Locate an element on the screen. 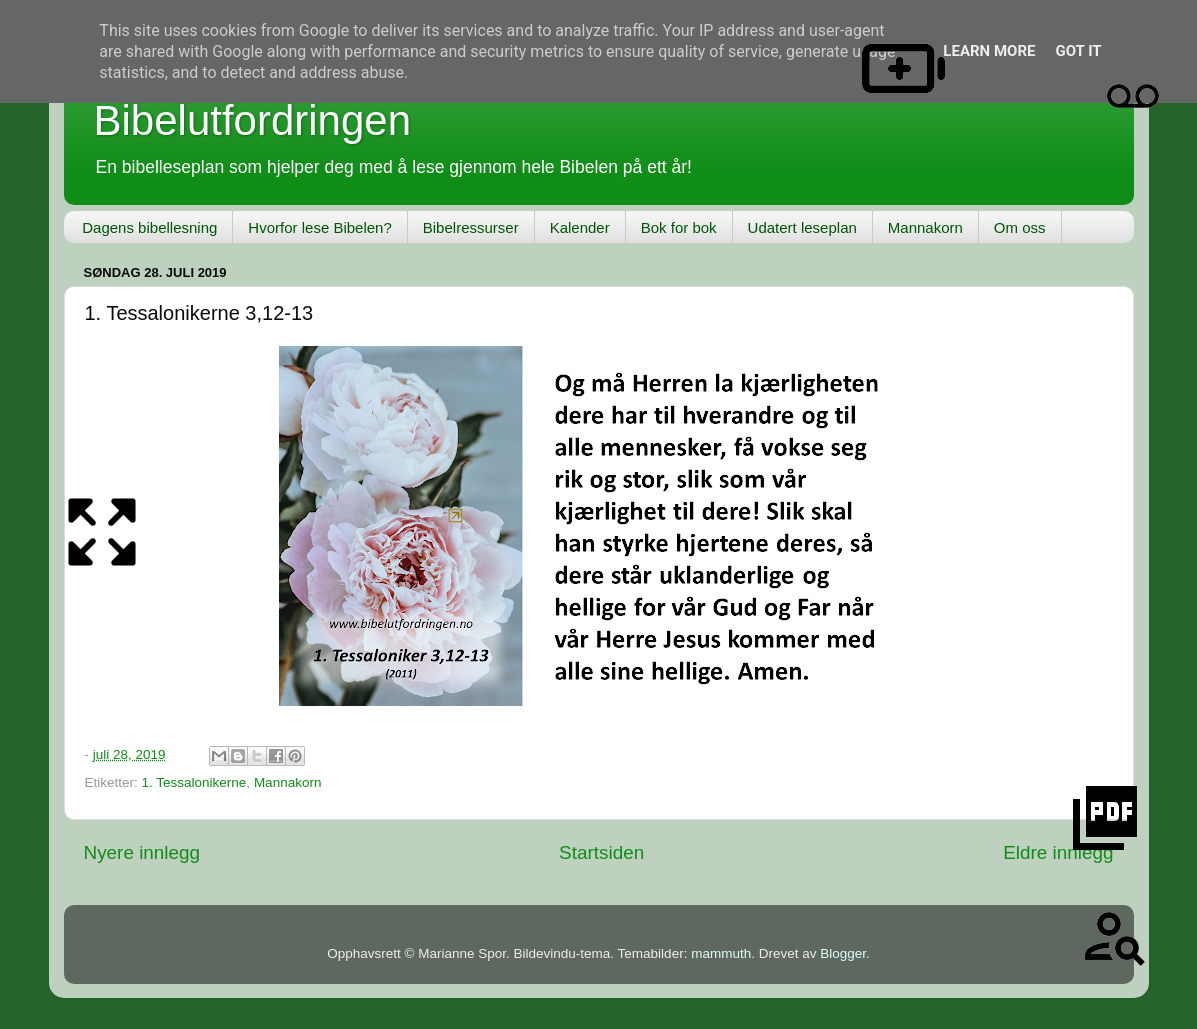 The image size is (1197, 1029). expand to fullscreen mode is located at coordinates (102, 532).